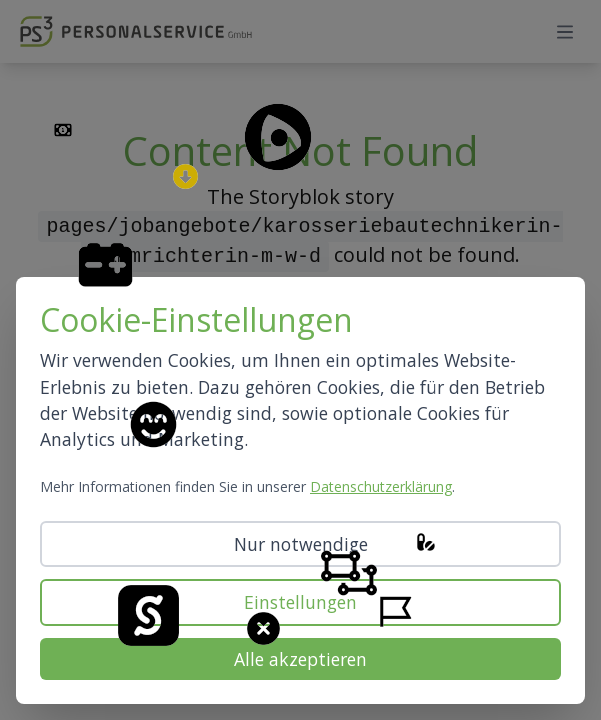 This screenshot has height=720, width=601. What do you see at coordinates (426, 542) in the screenshot?
I see `view medication reminders` at bounding box center [426, 542].